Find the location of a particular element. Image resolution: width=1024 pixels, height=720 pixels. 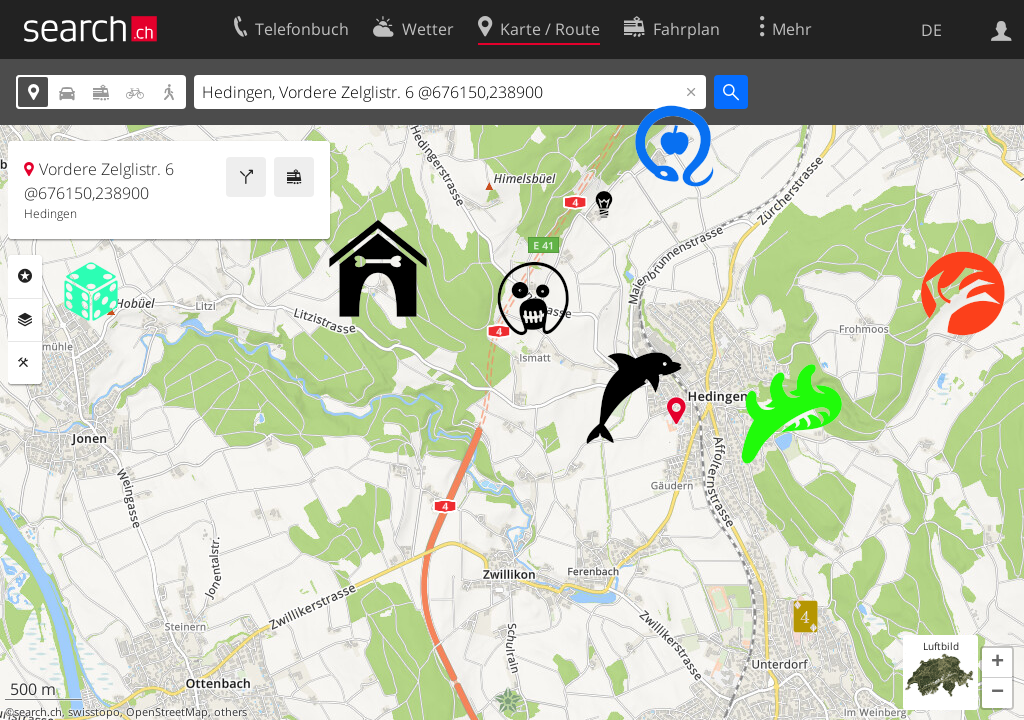

access marine life or ocean-themed content is located at coordinates (634, 398).